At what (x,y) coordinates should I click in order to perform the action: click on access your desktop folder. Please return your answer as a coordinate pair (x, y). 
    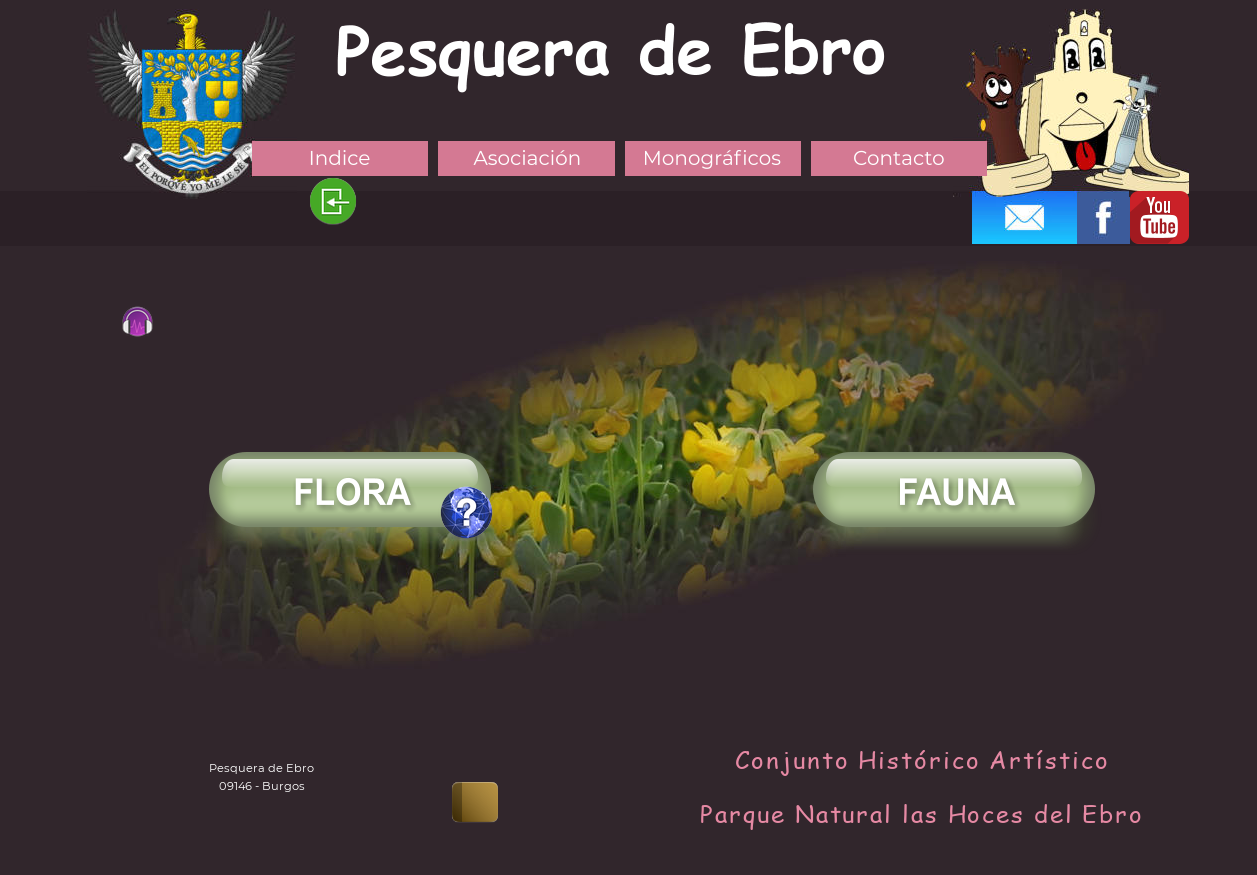
    Looking at the image, I should click on (475, 801).